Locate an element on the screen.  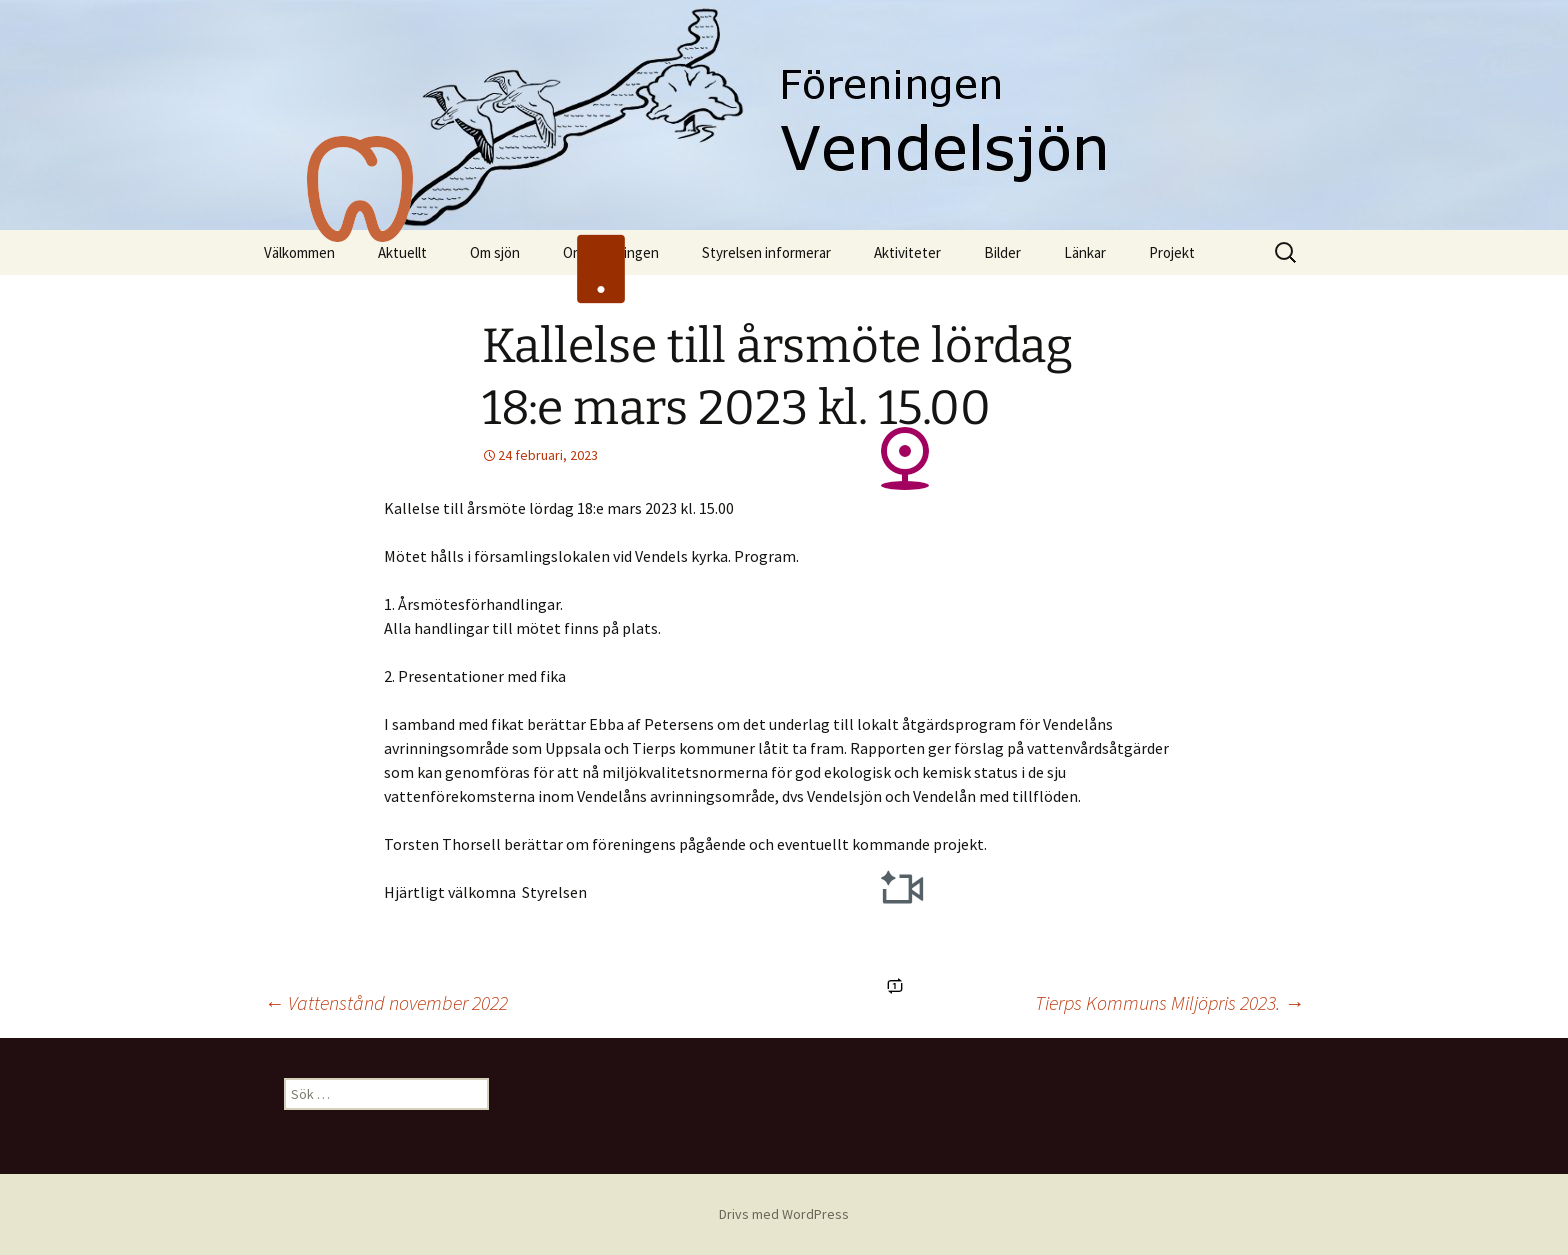
enable AI-powered video features is located at coordinates (903, 889).